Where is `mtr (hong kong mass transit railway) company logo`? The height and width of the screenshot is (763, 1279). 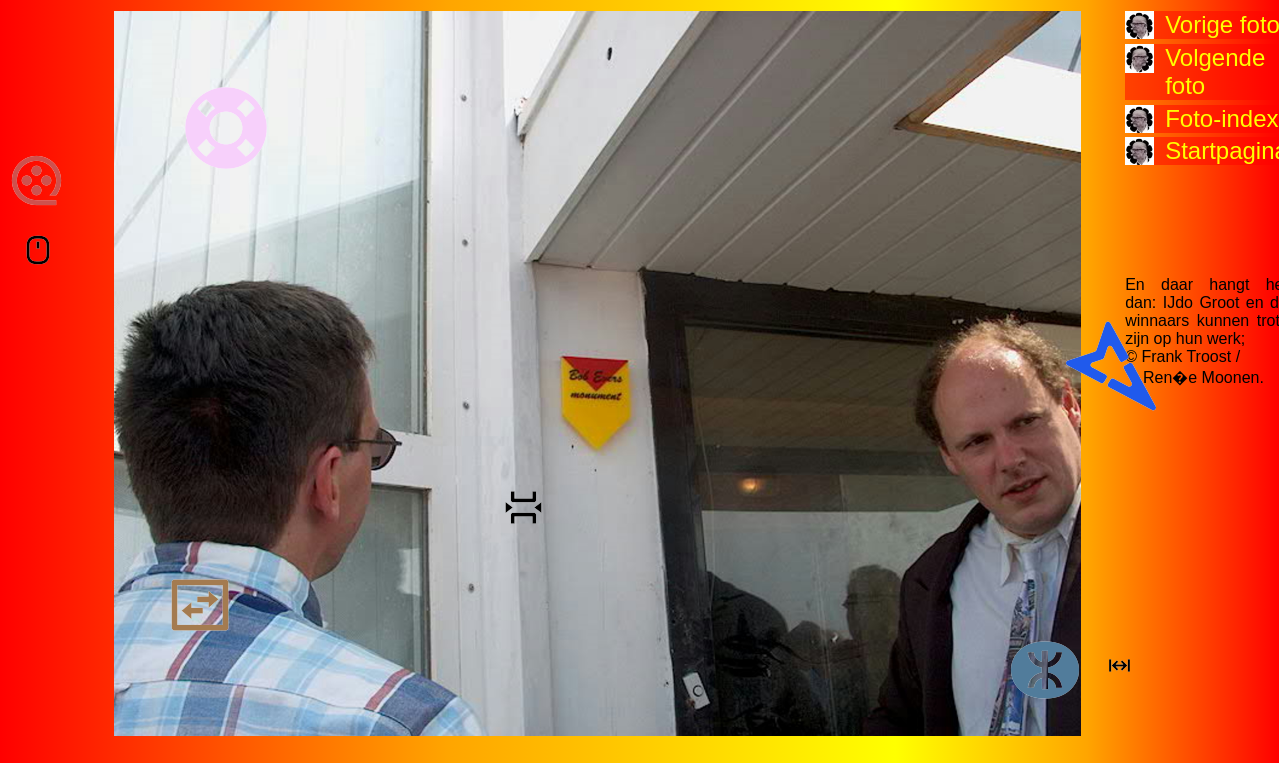 mtr (hong kong mass transit railway) company logo is located at coordinates (1045, 670).